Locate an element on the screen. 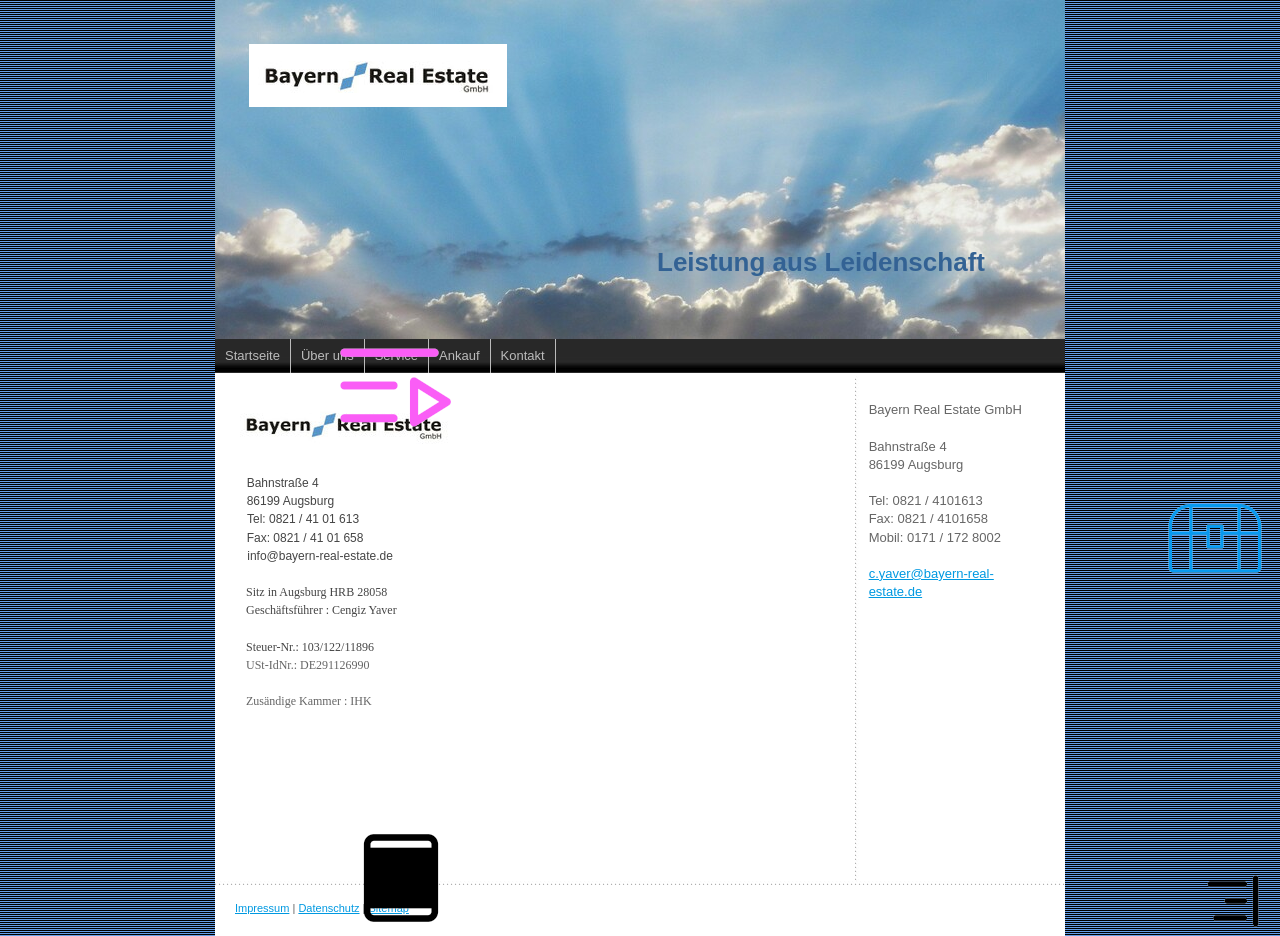  view playback queue is located at coordinates (389, 385).